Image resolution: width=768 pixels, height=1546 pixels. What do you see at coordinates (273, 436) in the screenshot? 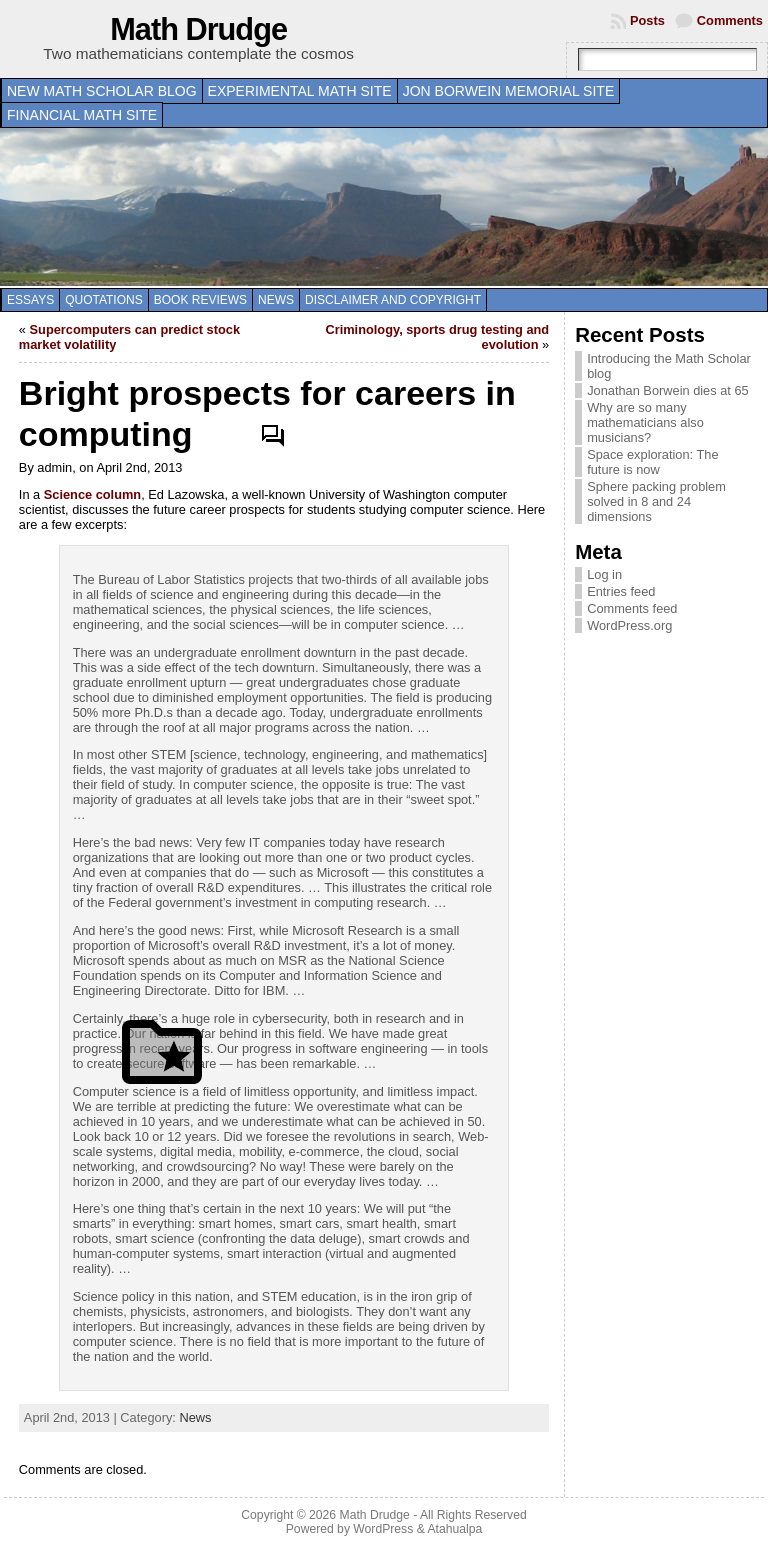
I see `open discussion forum or community chat` at bounding box center [273, 436].